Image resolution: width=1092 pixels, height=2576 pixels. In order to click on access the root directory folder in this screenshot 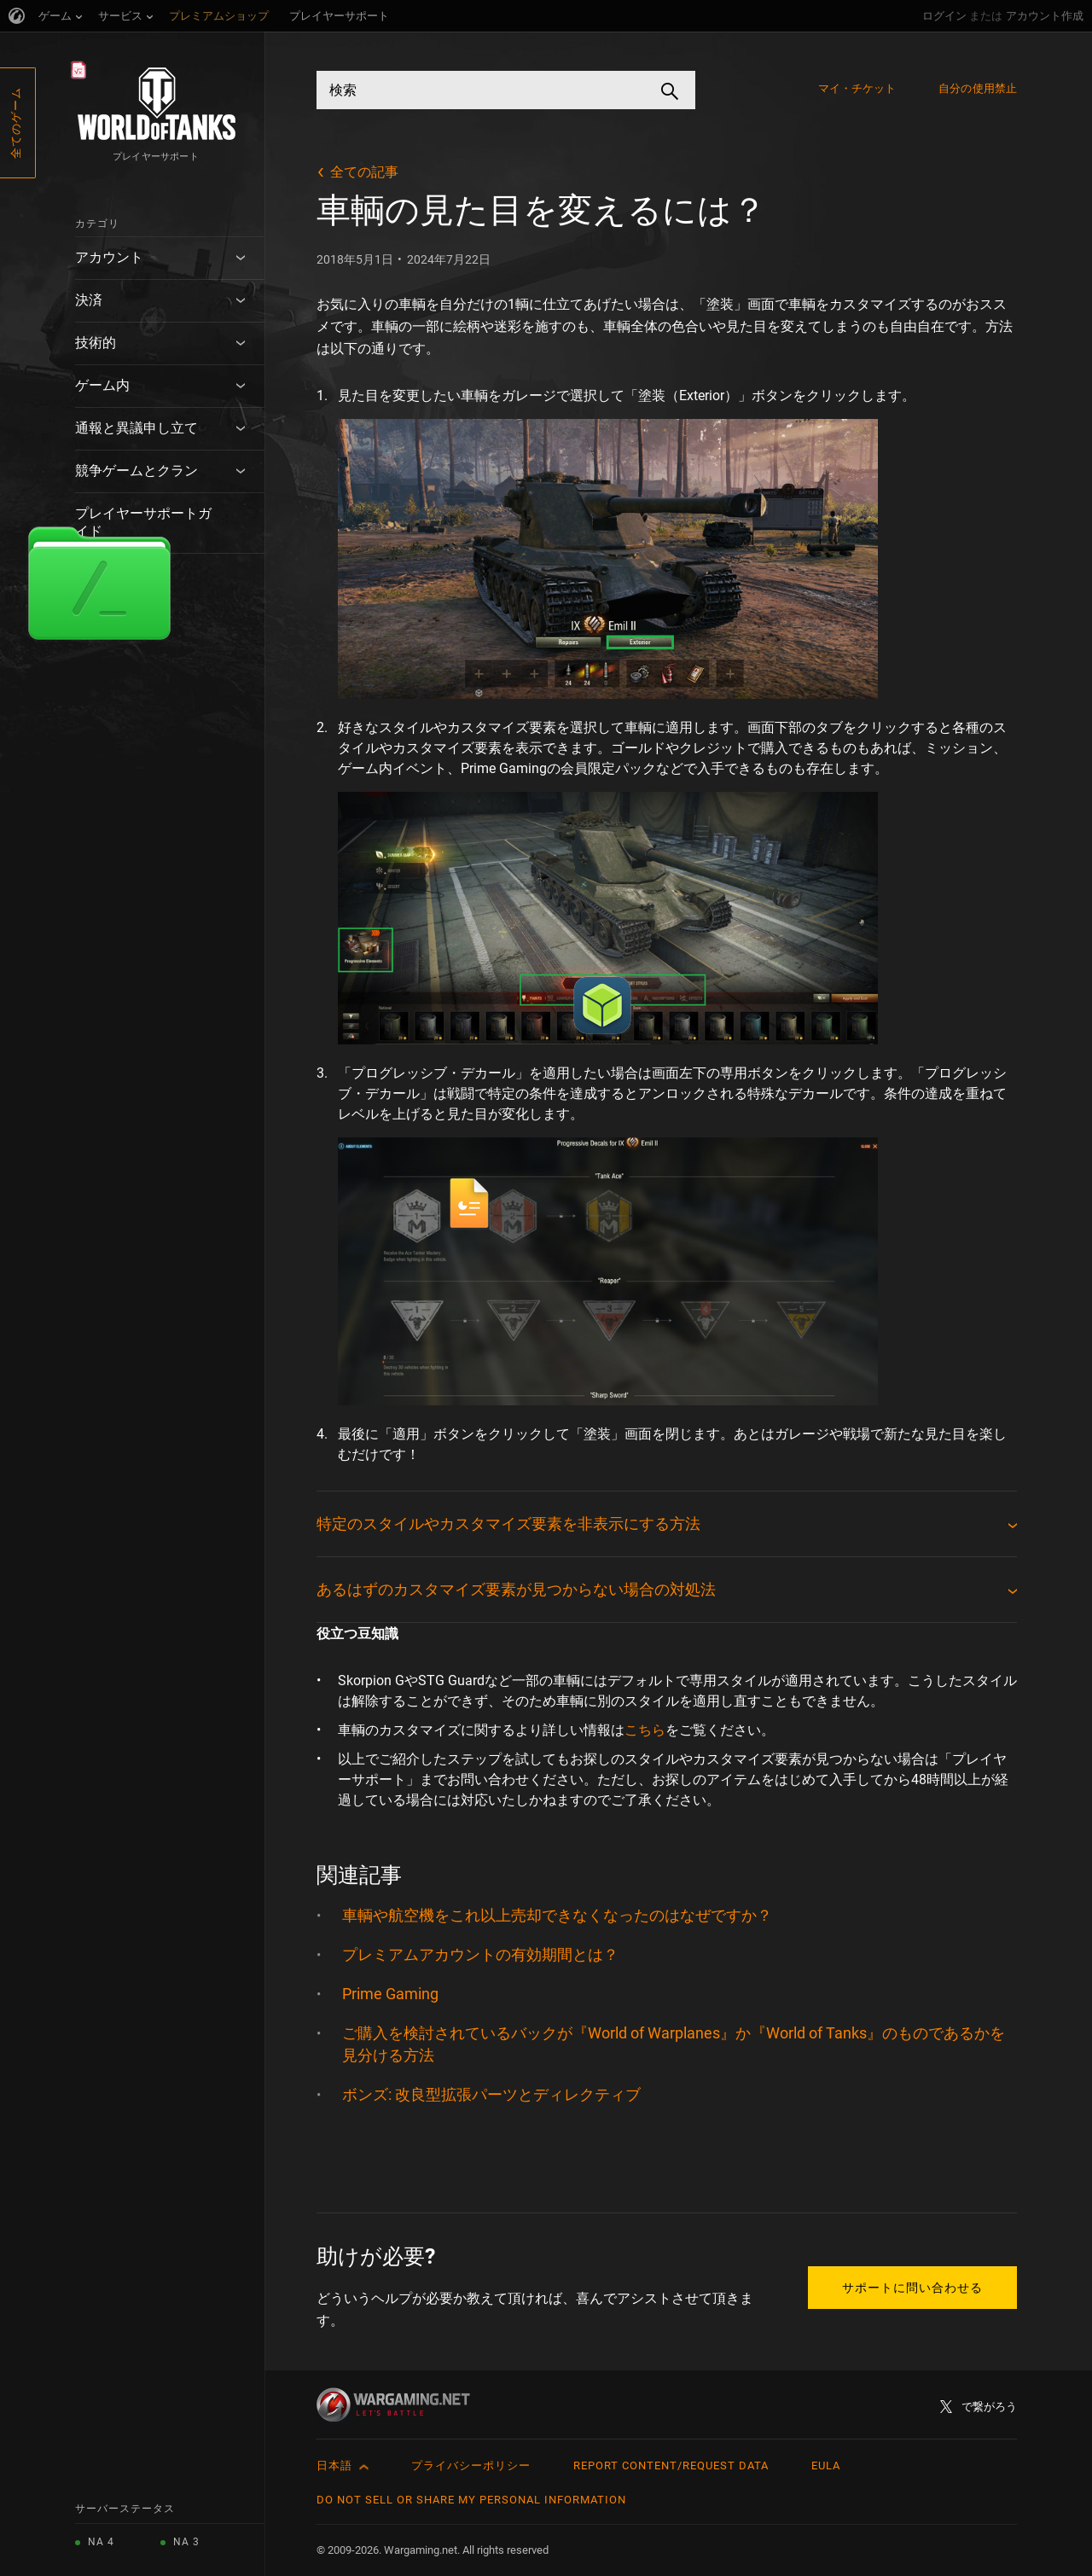, I will do `click(99, 583)`.